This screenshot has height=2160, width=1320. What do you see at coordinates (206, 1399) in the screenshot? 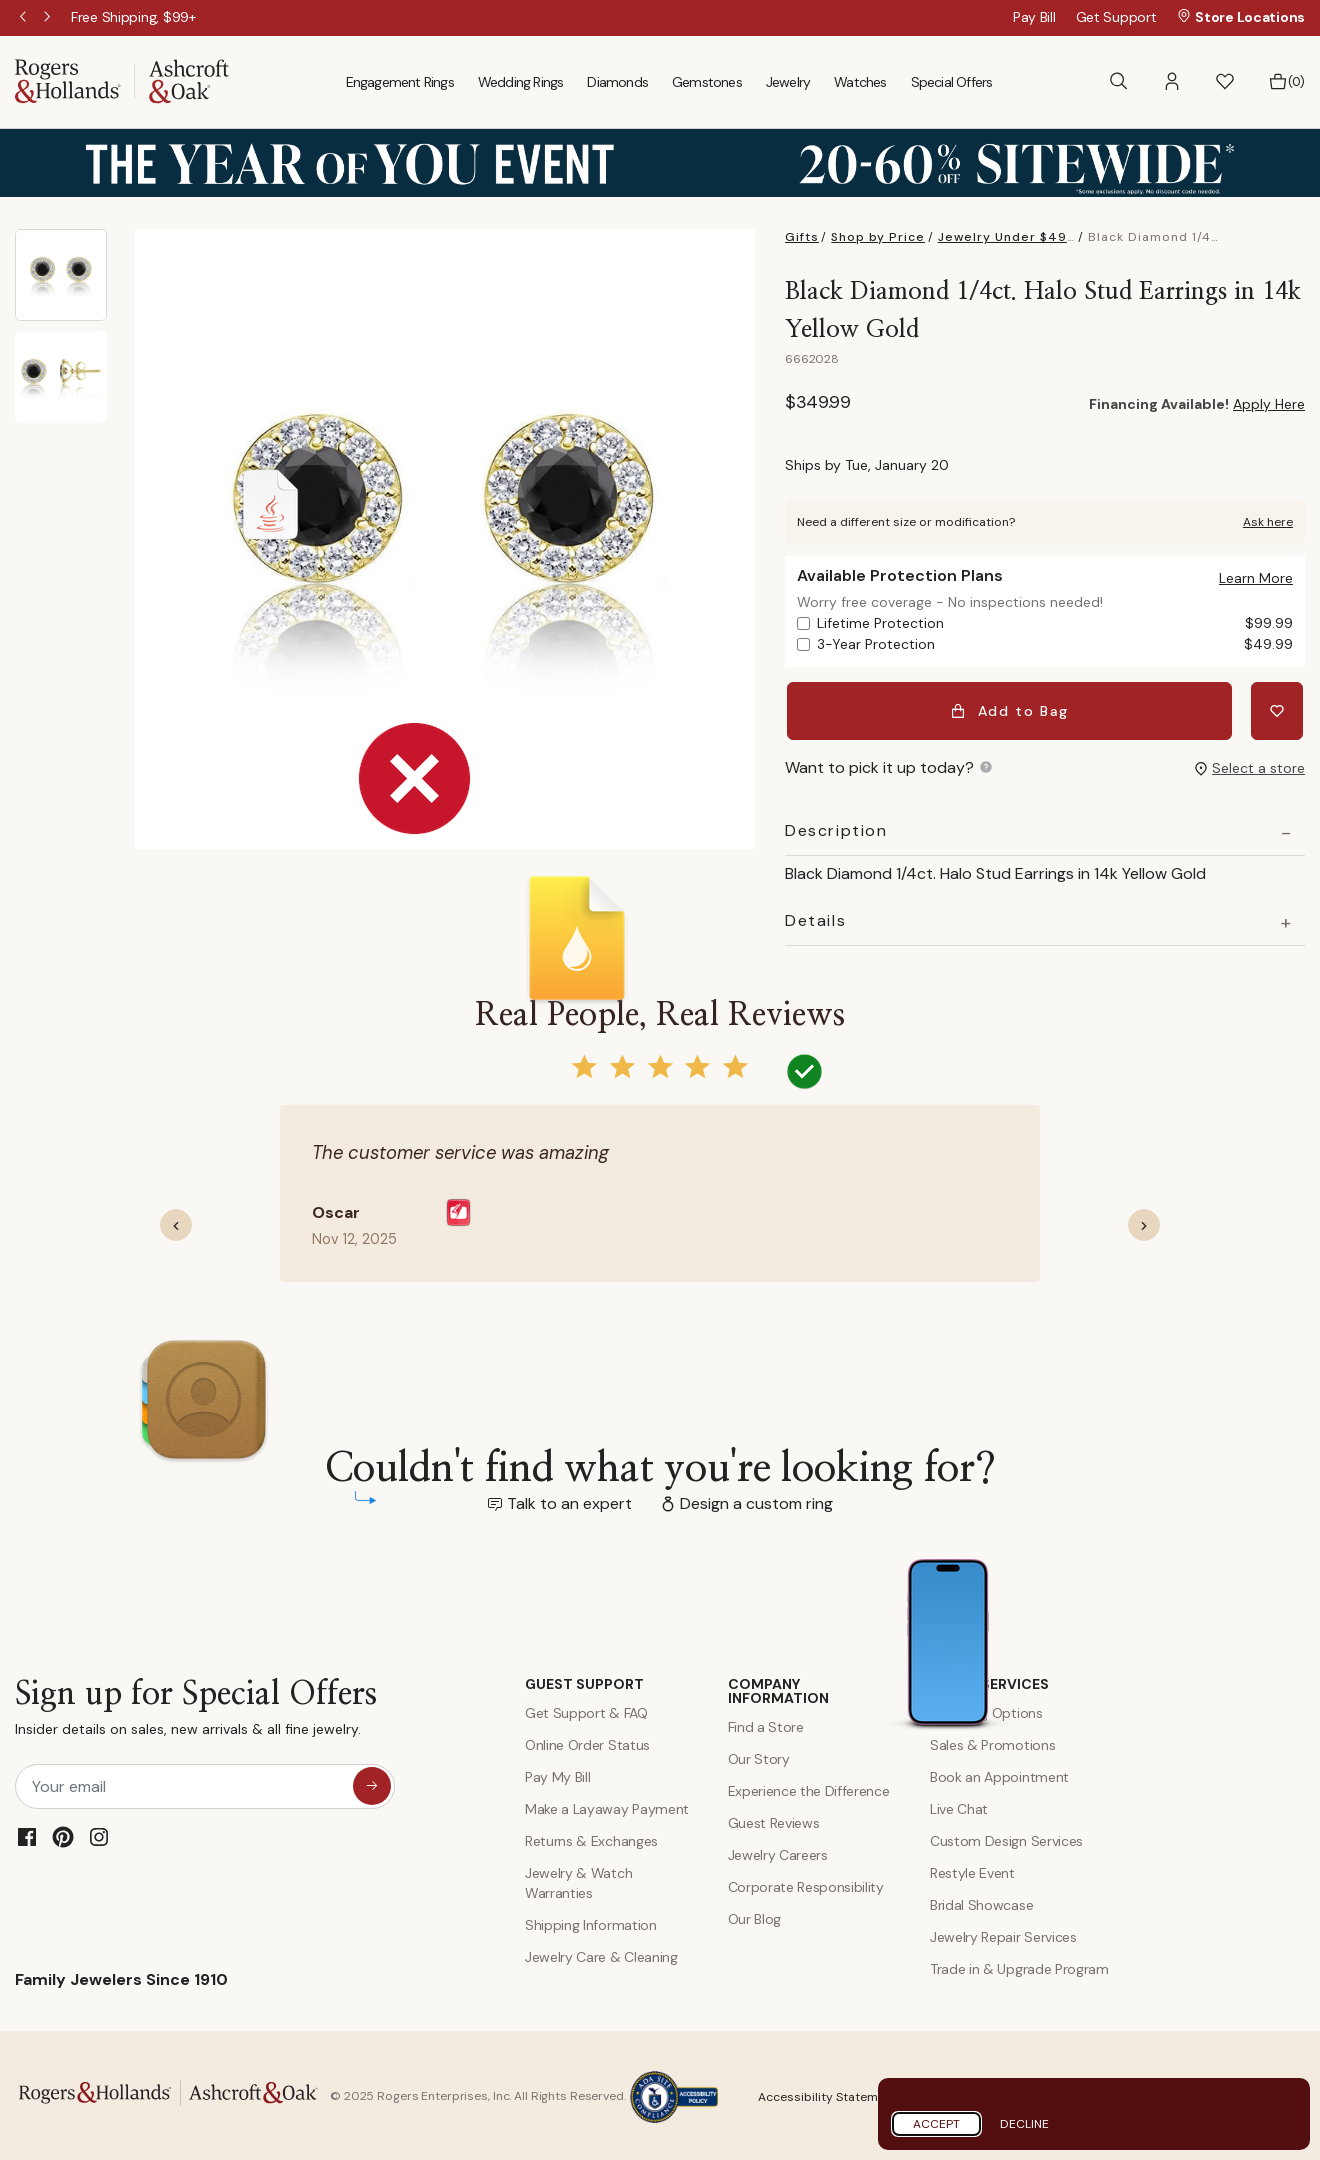
I see `open the contacts app` at bounding box center [206, 1399].